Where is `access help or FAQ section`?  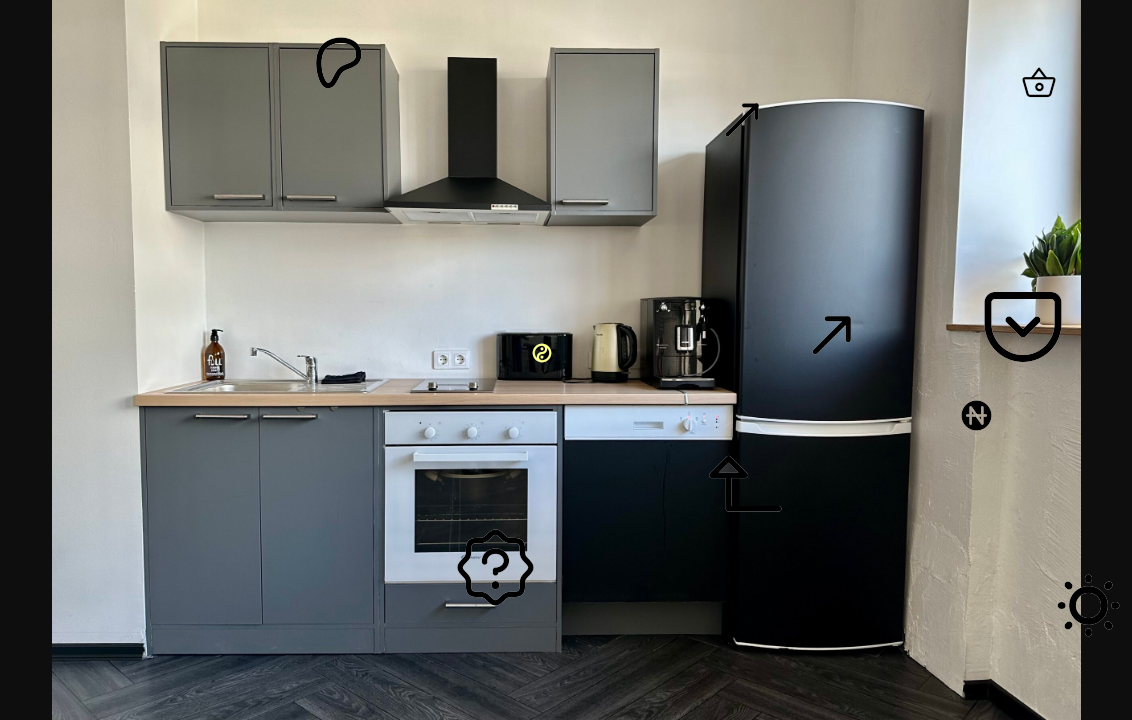
access help or FAQ section is located at coordinates (495, 567).